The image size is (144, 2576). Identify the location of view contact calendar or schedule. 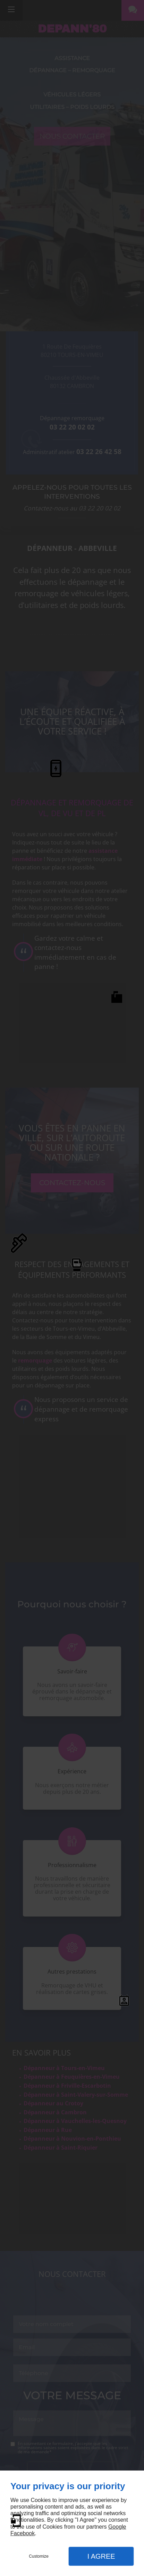
(124, 2001).